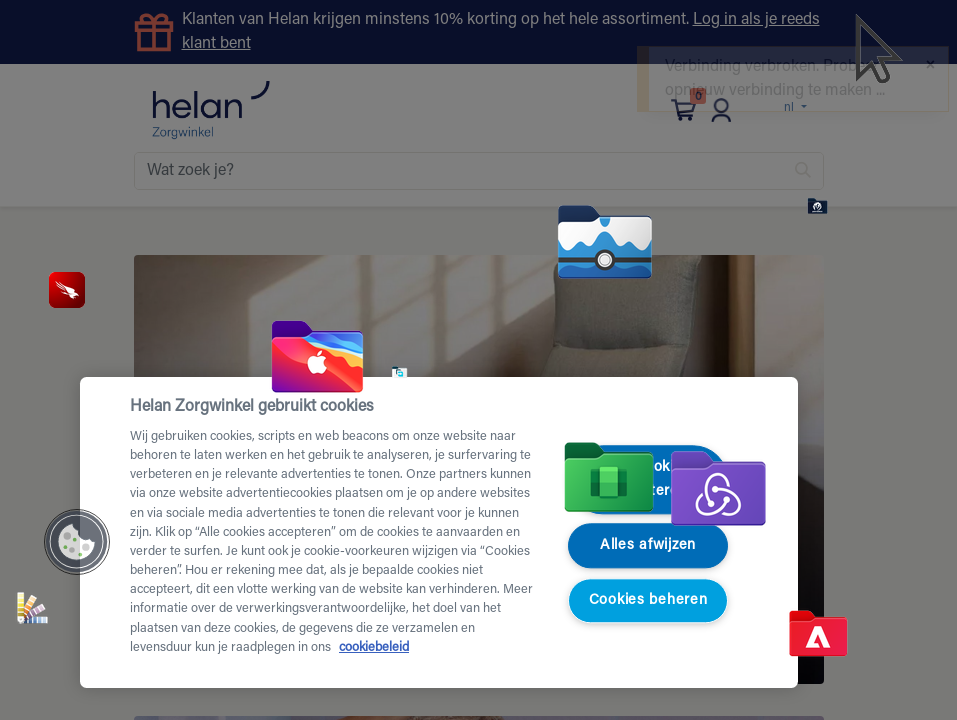 The width and height of the screenshot is (957, 720). What do you see at coordinates (718, 491) in the screenshot?
I see `folder containing redux state management files` at bounding box center [718, 491].